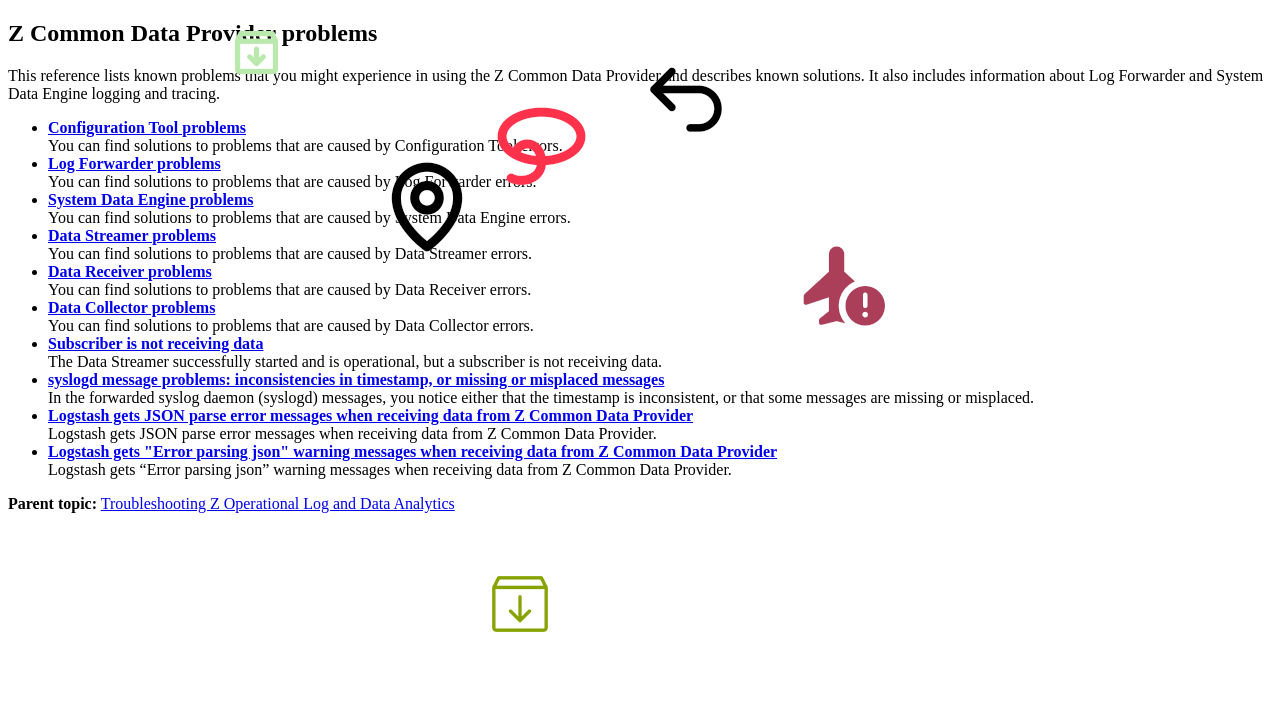 This screenshot has height=720, width=1280. What do you see at coordinates (256, 52) in the screenshot?
I see `download to local storage` at bounding box center [256, 52].